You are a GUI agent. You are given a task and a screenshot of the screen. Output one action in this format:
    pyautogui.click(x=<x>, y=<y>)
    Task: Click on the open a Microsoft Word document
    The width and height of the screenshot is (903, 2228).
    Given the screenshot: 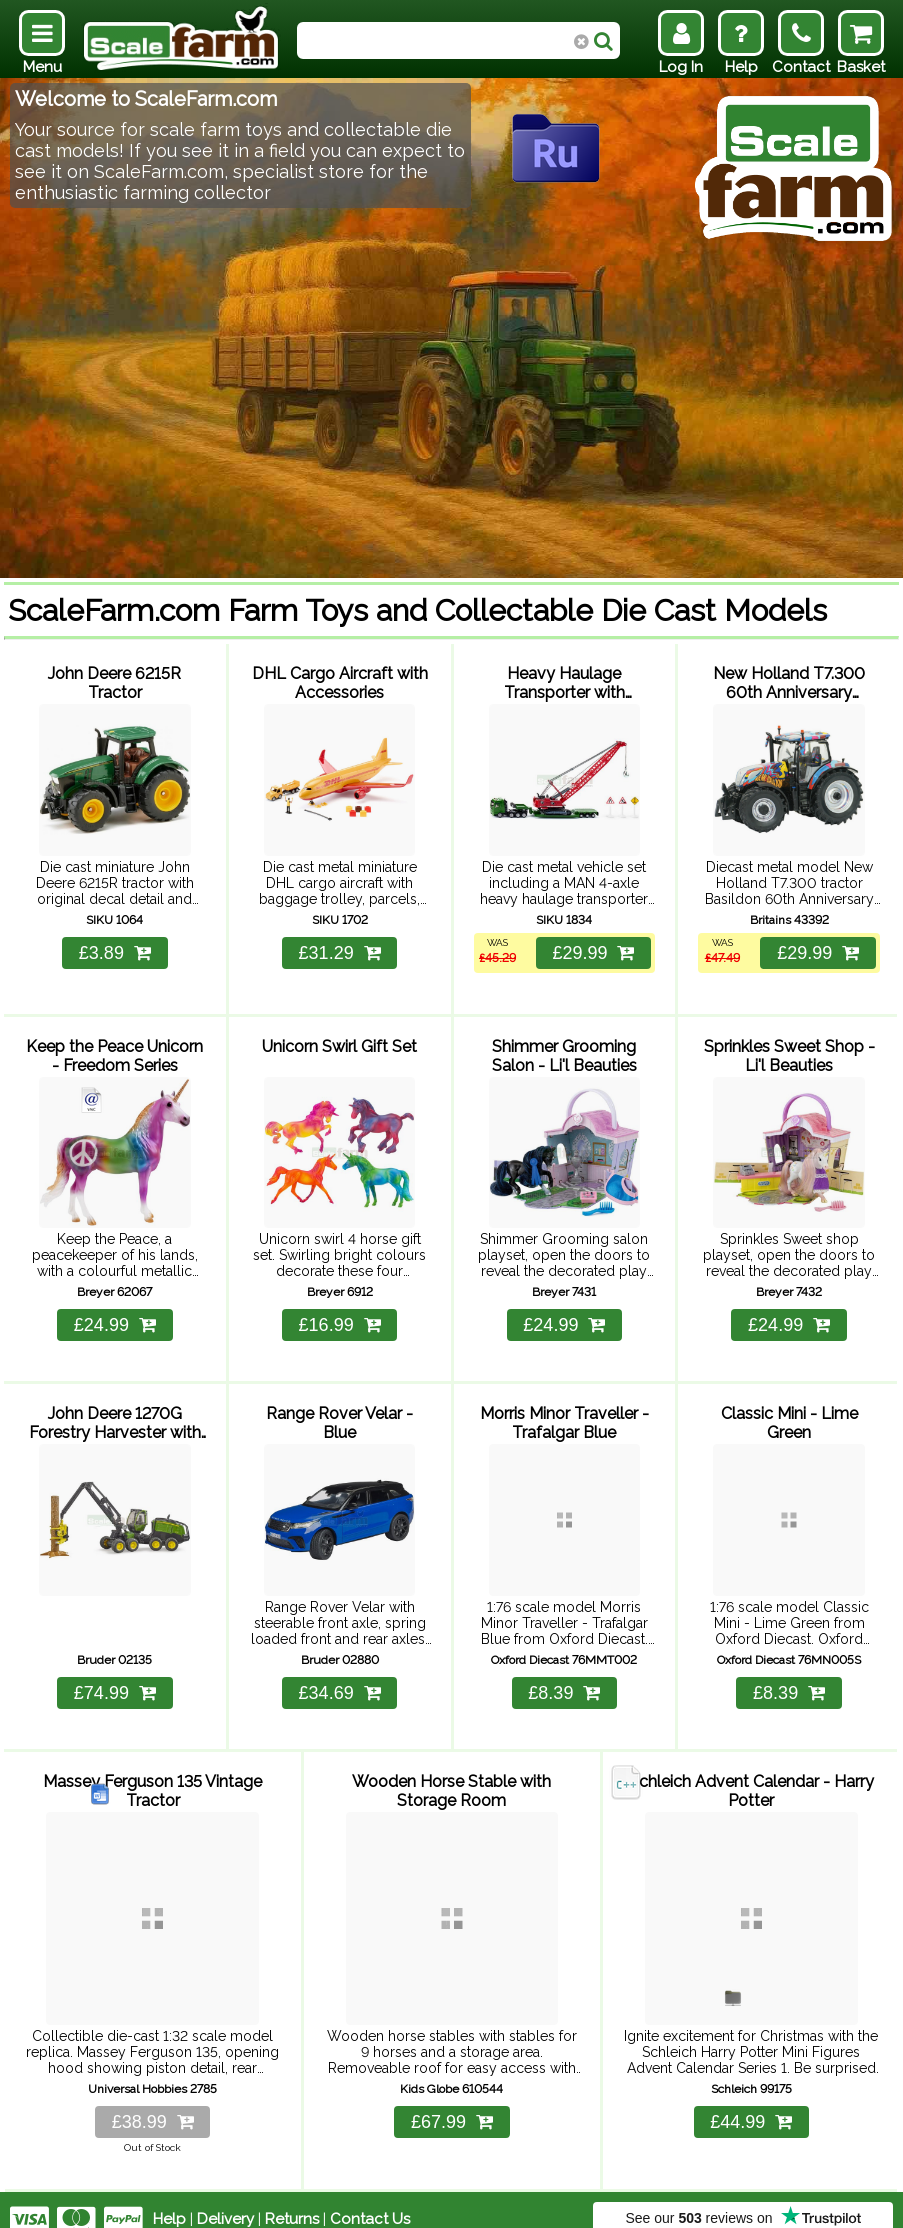 What is the action you would take?
    pyautogui.click(x=100, y=1794)
    